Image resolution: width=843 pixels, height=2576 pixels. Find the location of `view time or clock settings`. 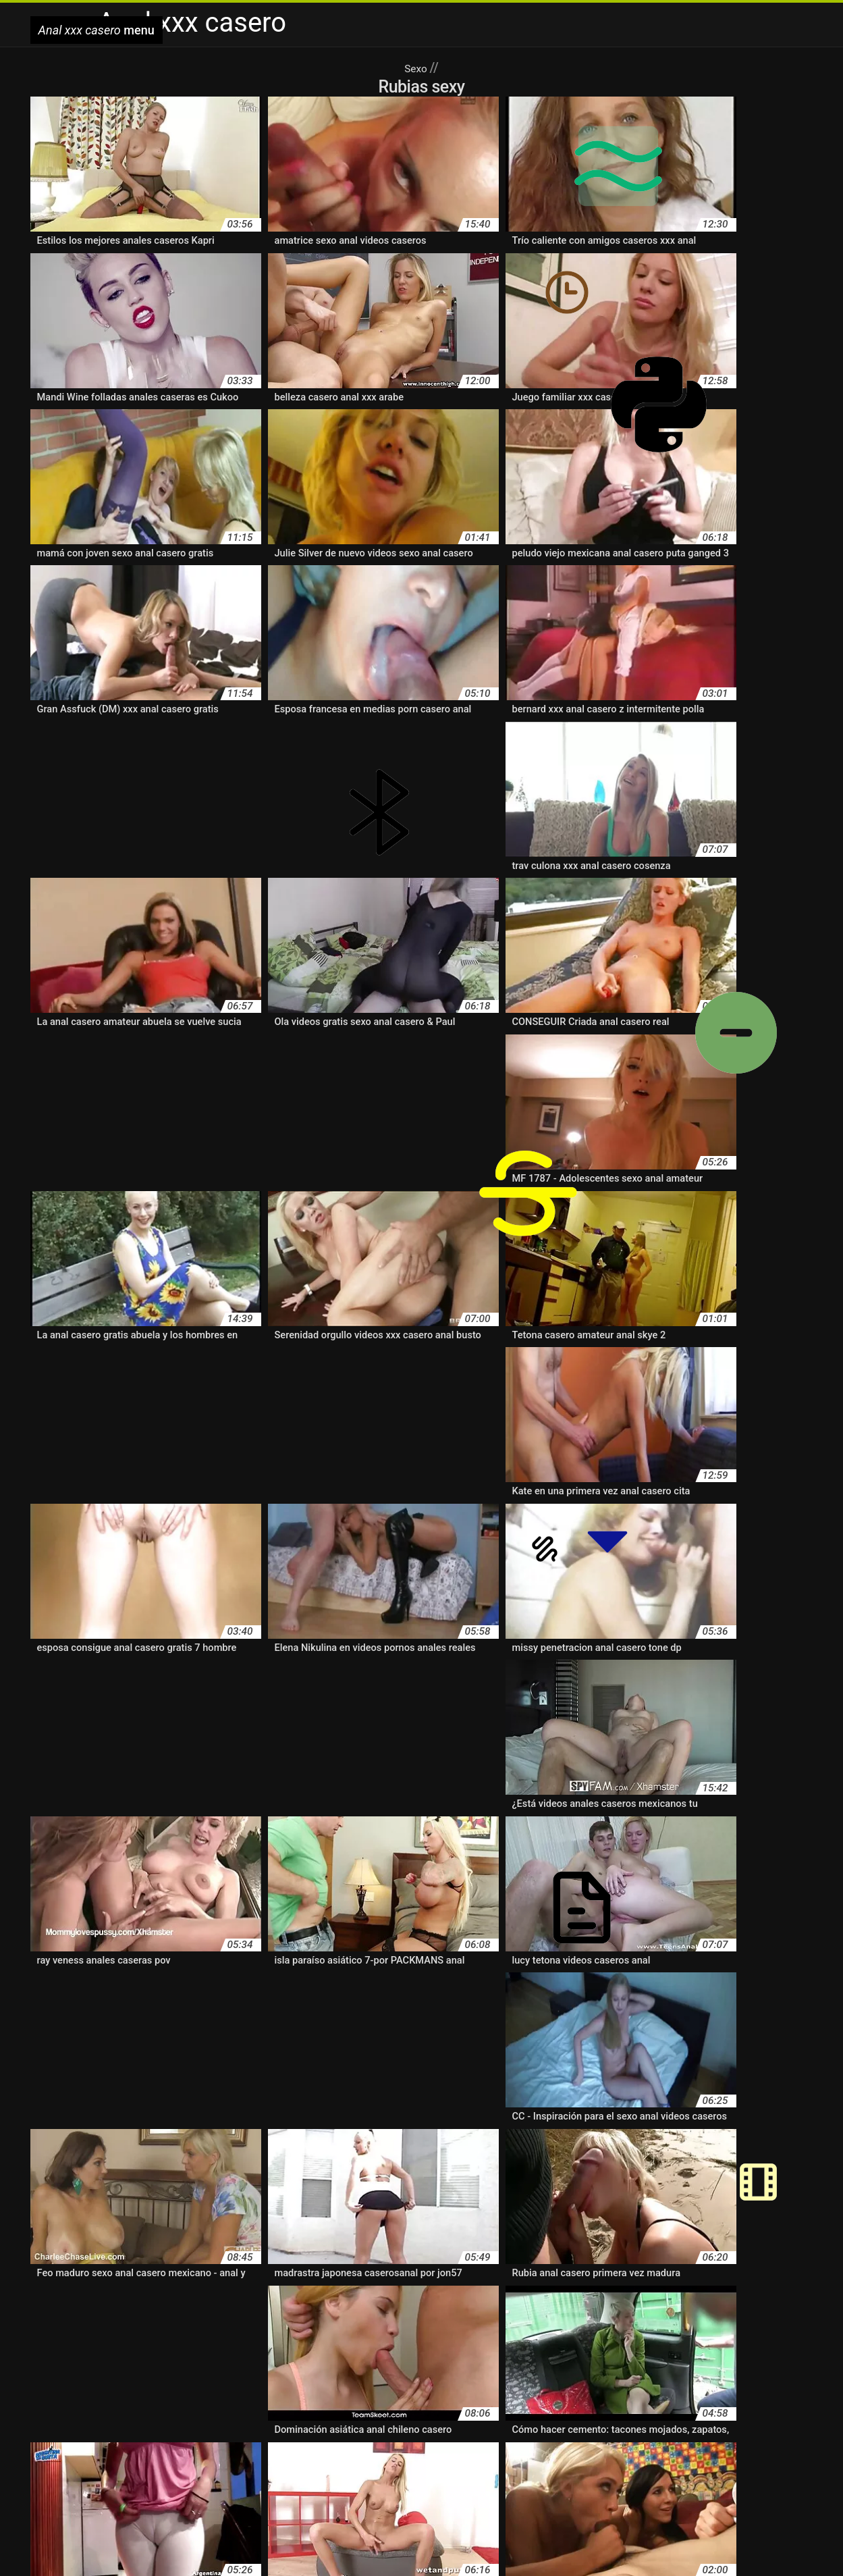

view time or clock settings is located at coordinates (567, 292).